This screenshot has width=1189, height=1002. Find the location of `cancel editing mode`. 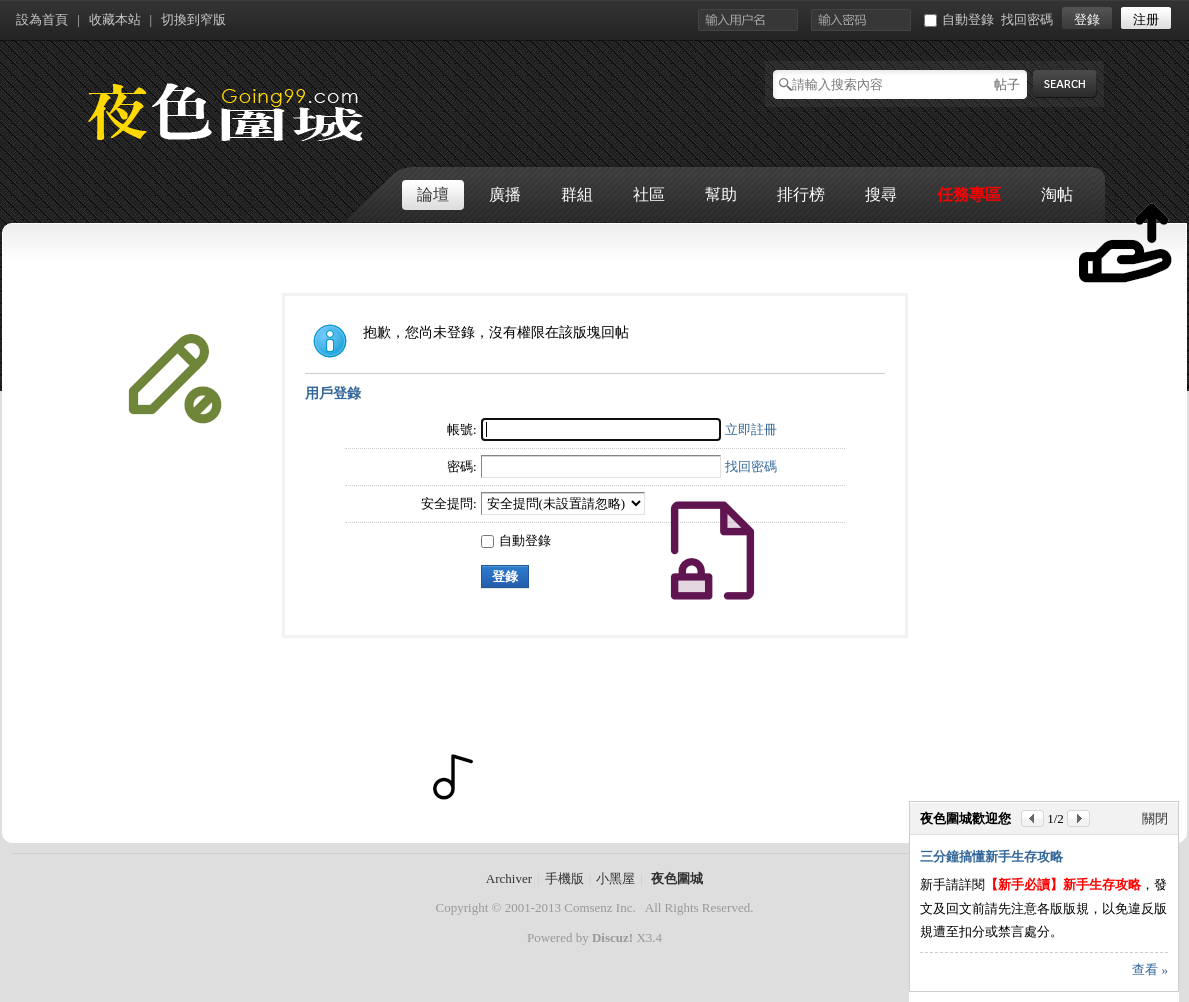

cancel editing mode is located at coordinates (170, 372).